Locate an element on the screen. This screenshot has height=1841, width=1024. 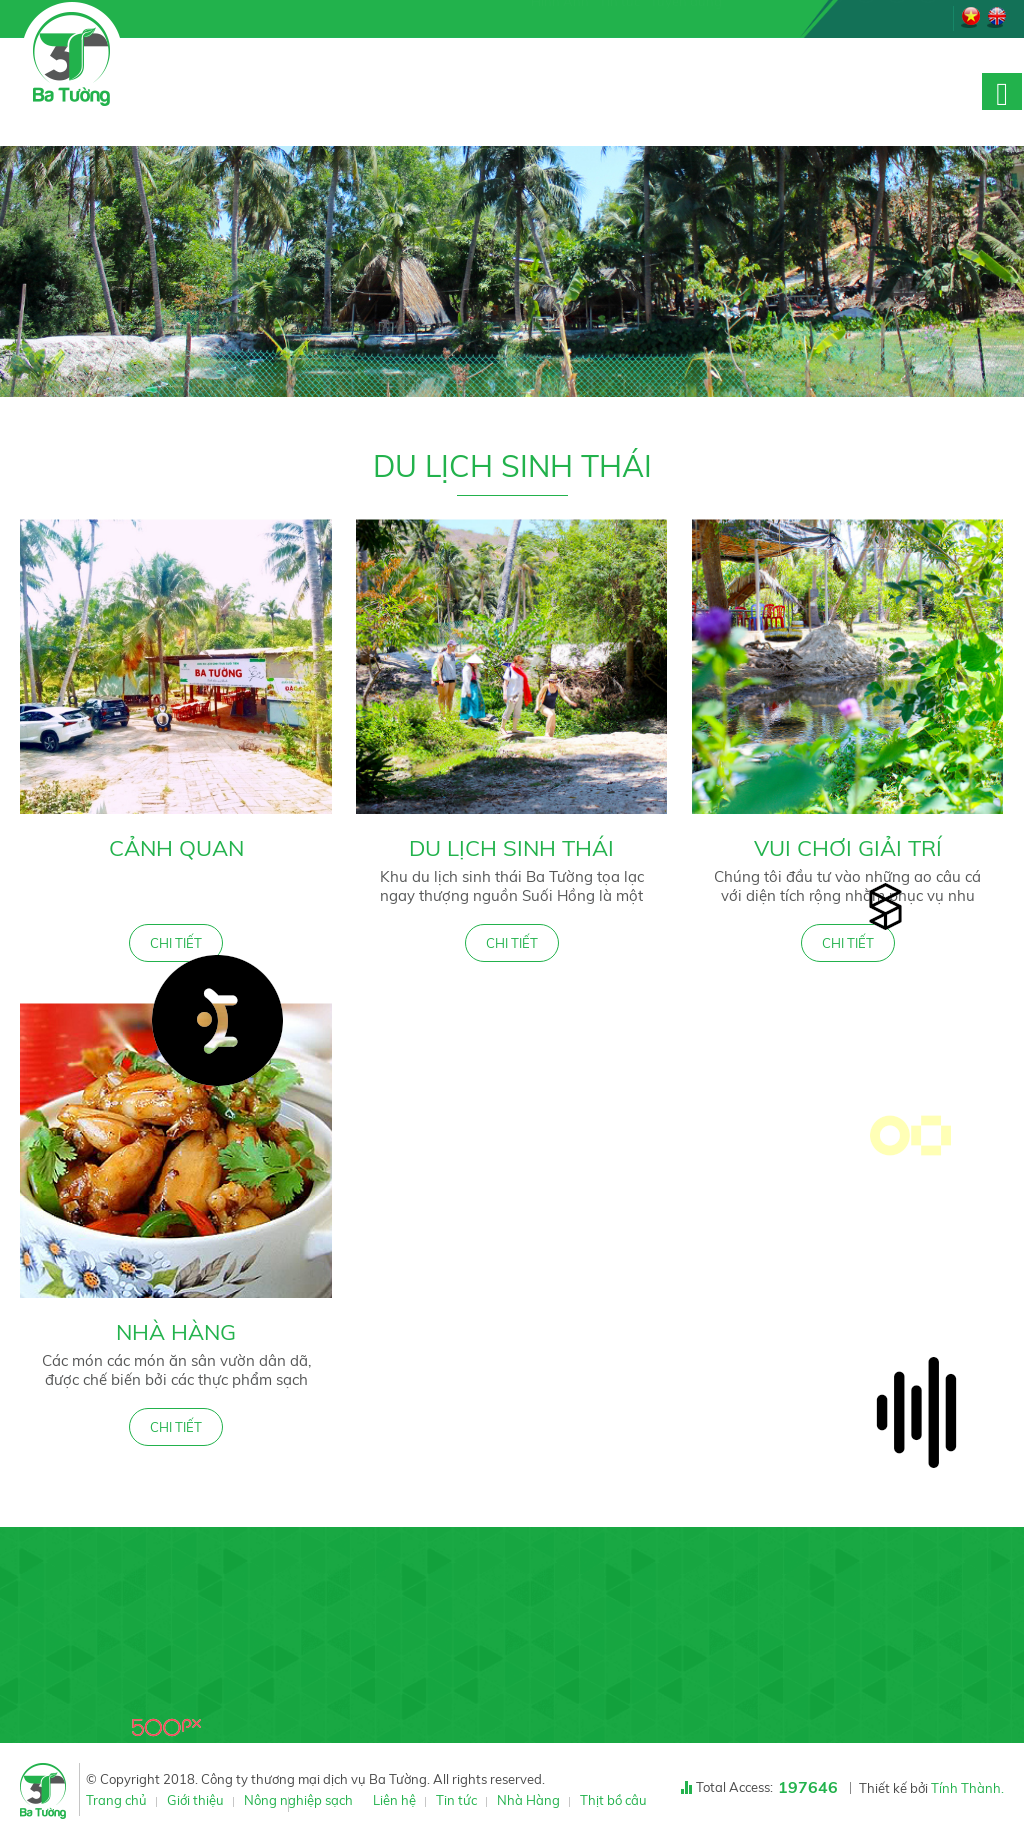
open the 500px photography platform is located at coordinates (166, 1727).